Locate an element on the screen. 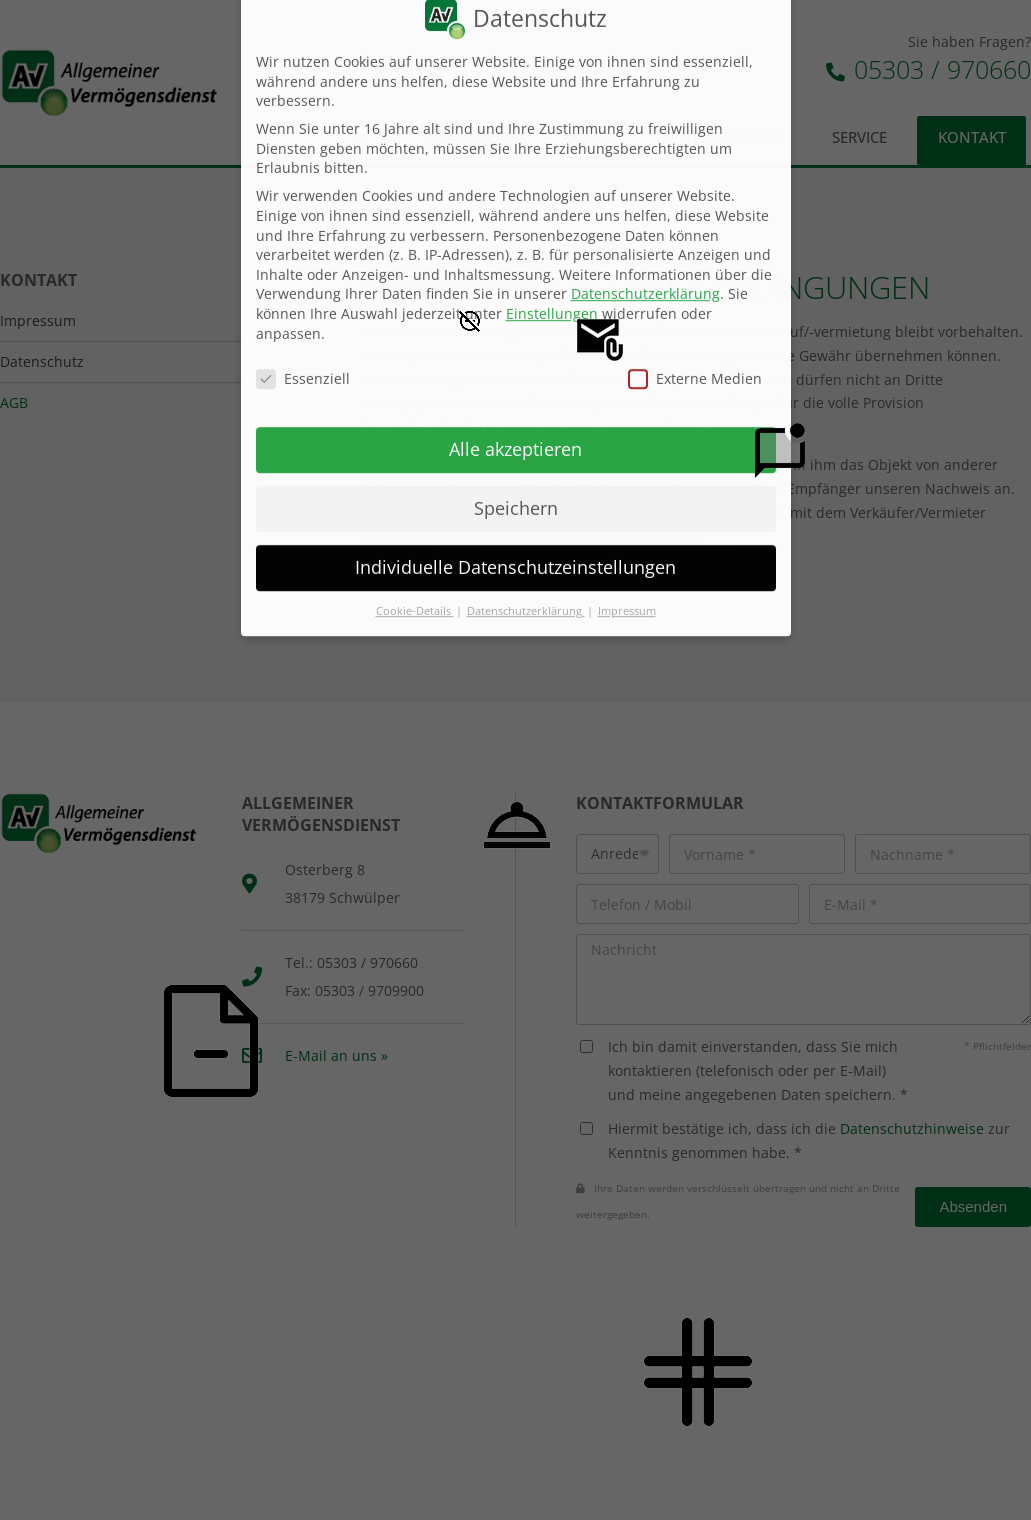 This screenshot has height=1520, width=1031. remove a file from selection is located at coordinates (211, 1041).